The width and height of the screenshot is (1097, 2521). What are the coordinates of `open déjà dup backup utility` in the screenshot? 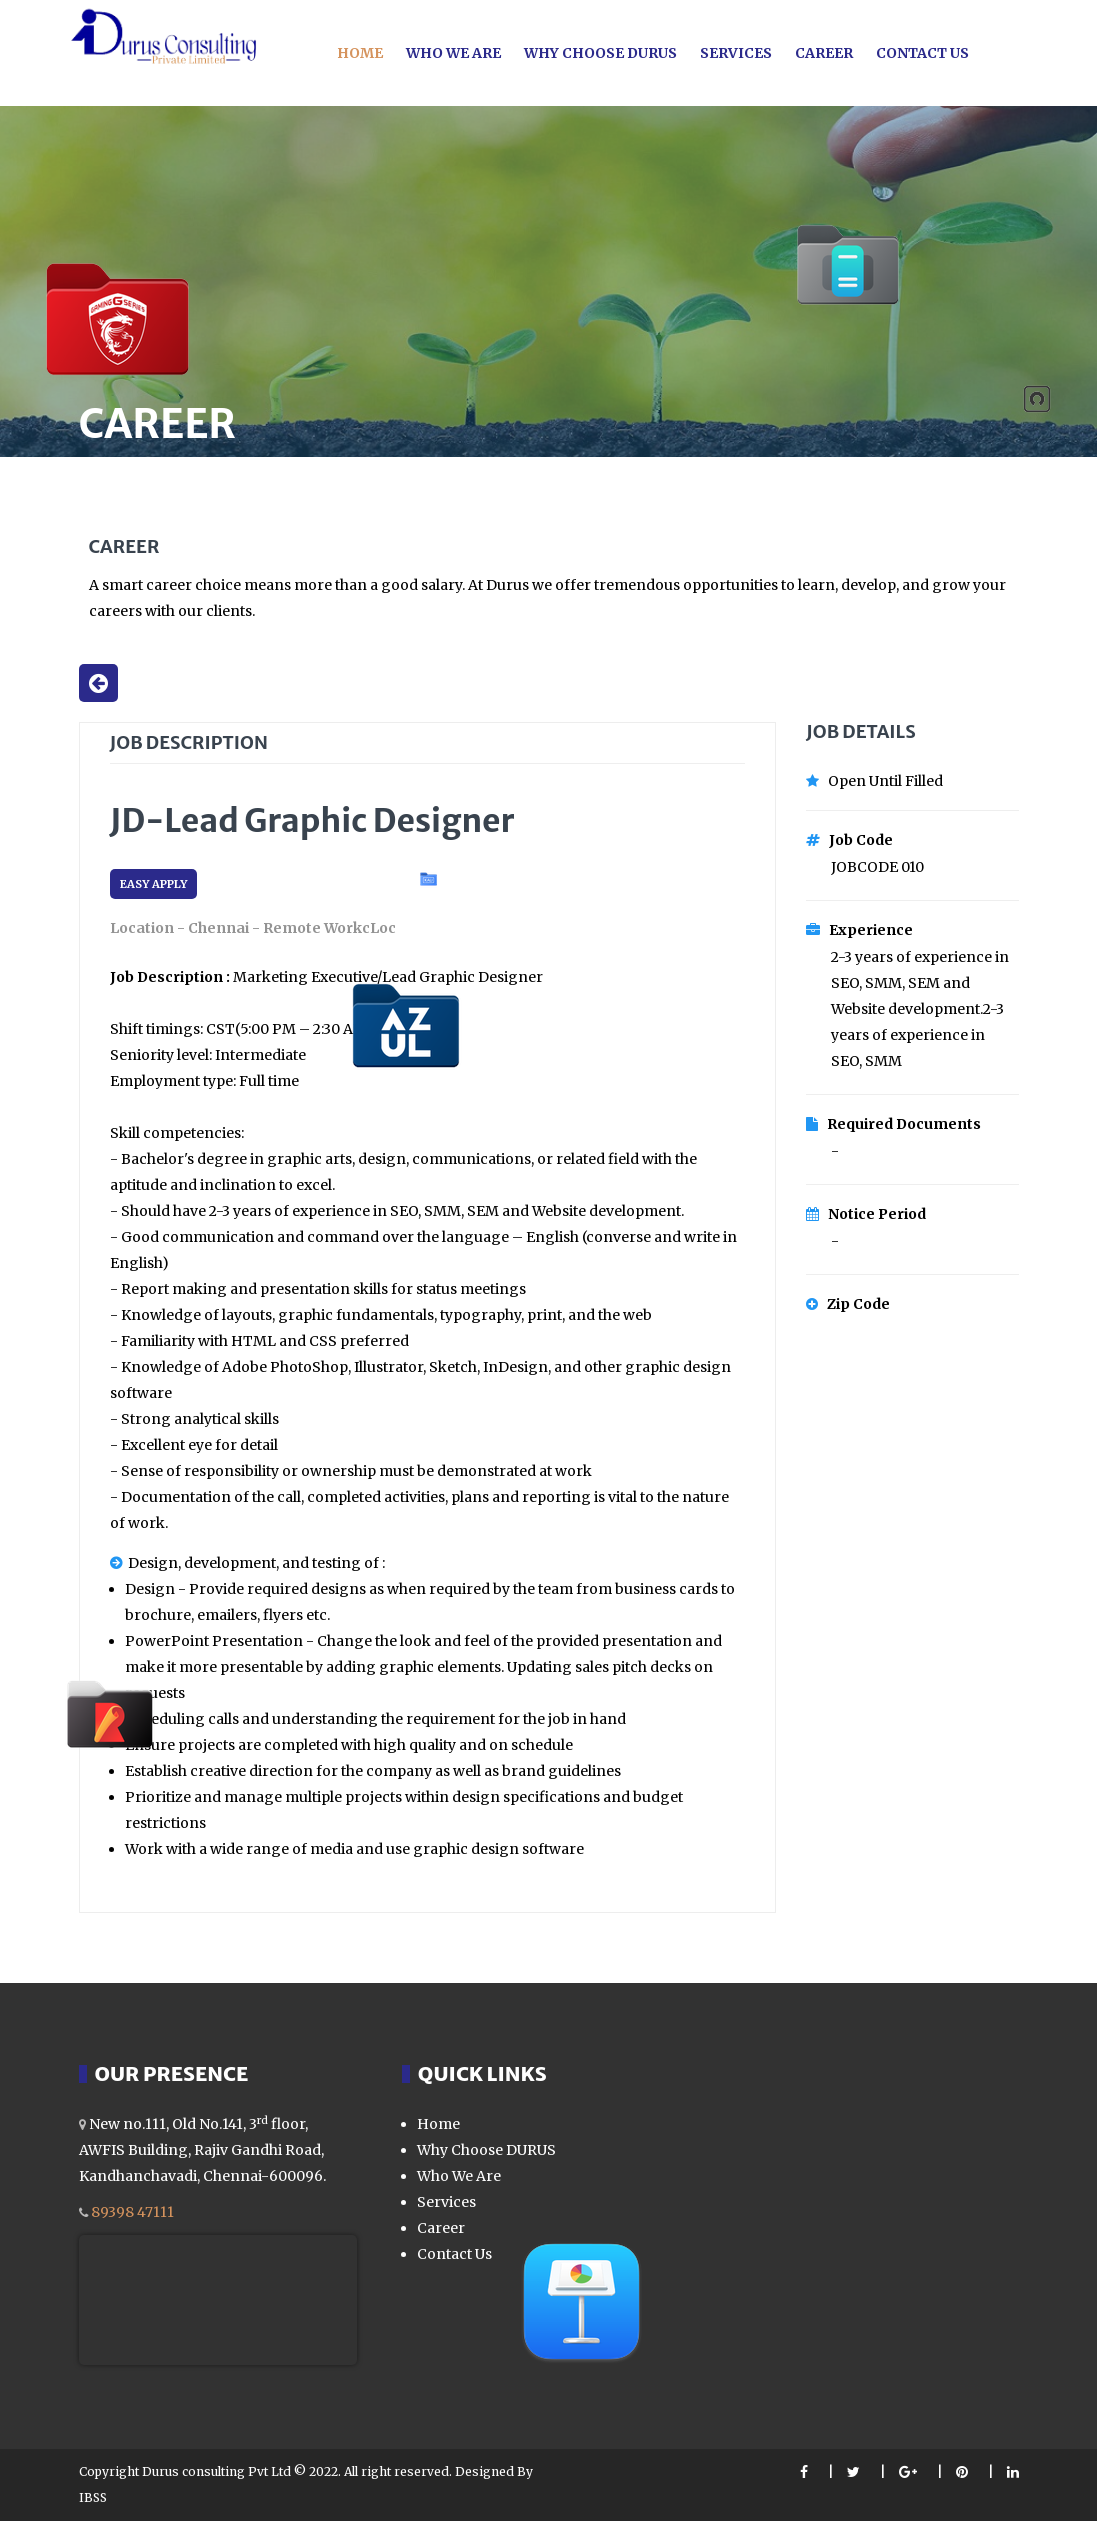 It's located at (1037, 399).